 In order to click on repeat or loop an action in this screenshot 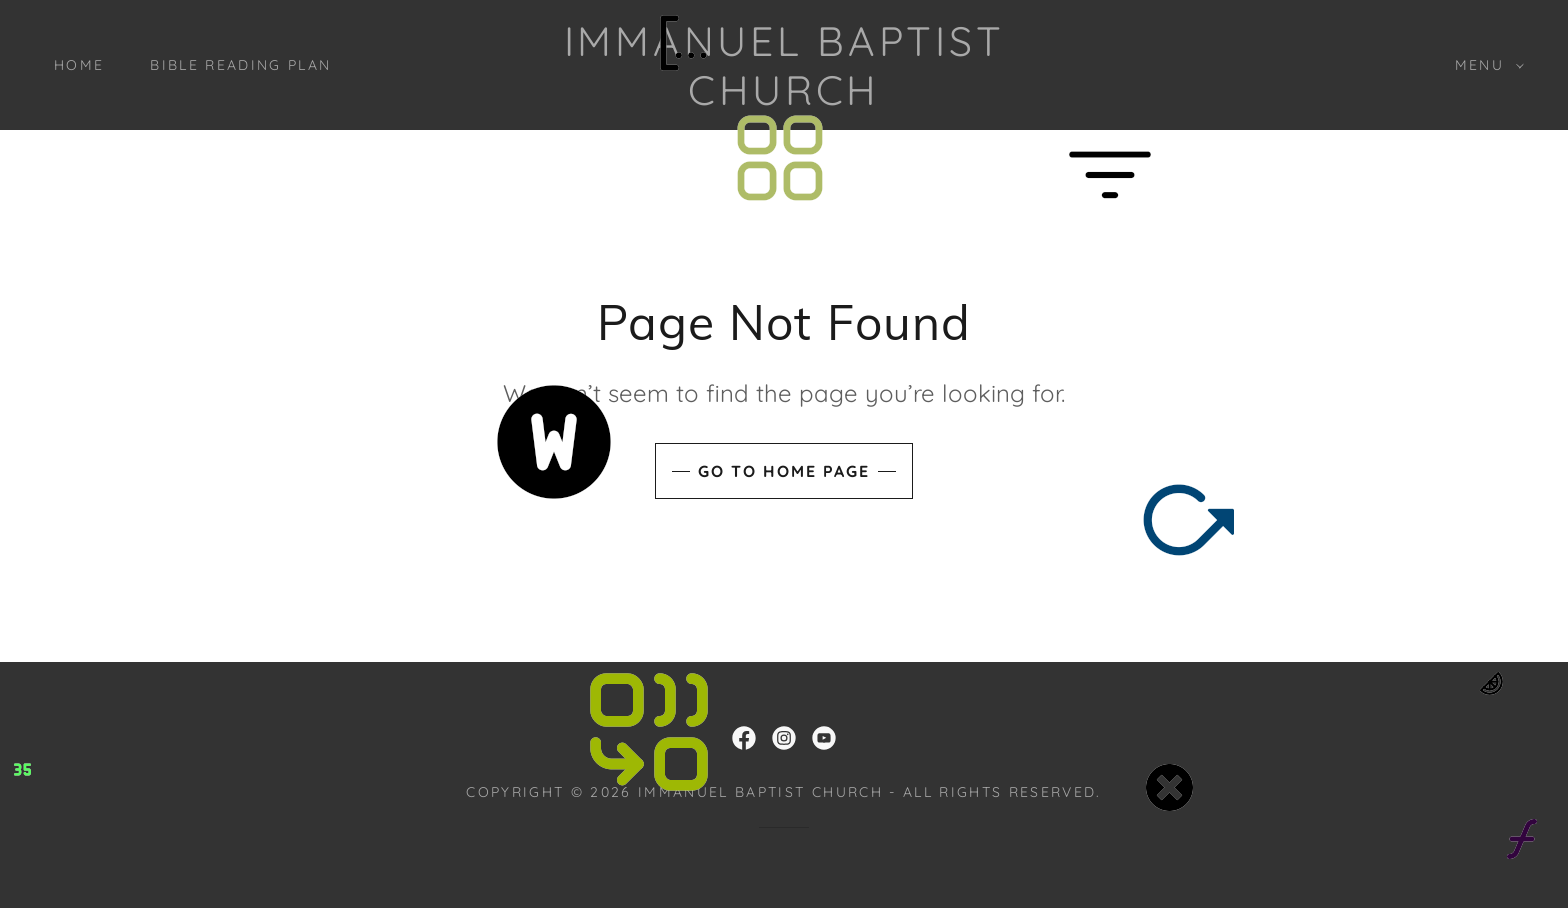, I will do `click(1188, 514)`.